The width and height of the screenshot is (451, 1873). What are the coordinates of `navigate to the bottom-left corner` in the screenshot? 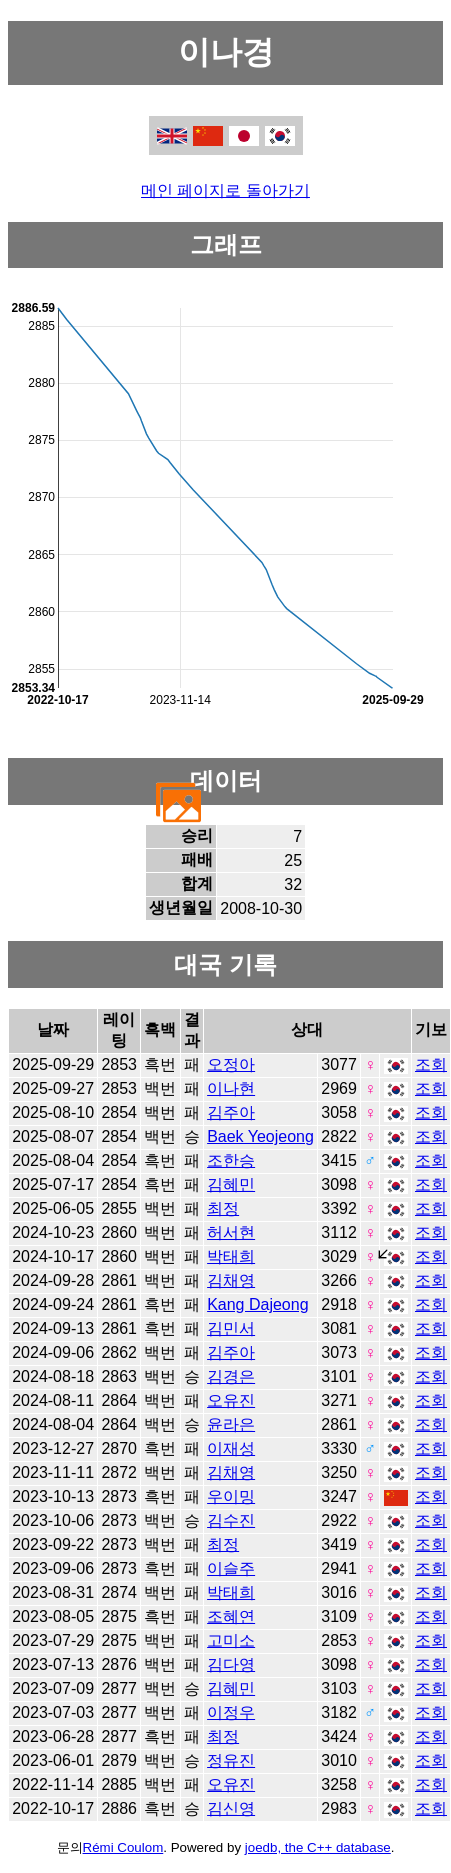 It's located at (383, 1254).